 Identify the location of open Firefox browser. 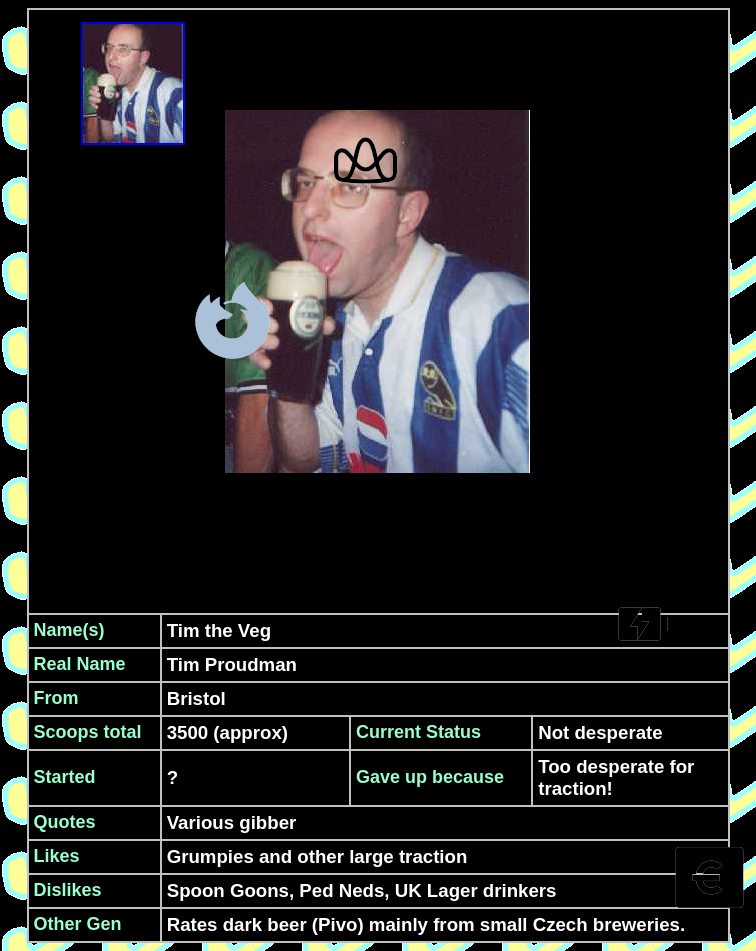
(232, 321).